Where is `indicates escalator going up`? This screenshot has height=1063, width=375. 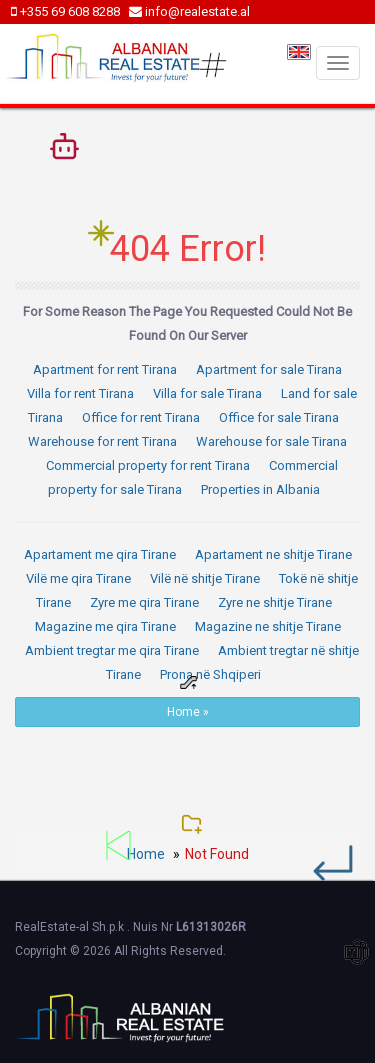 indicates escalator going up is located at coordinates (188, 682).